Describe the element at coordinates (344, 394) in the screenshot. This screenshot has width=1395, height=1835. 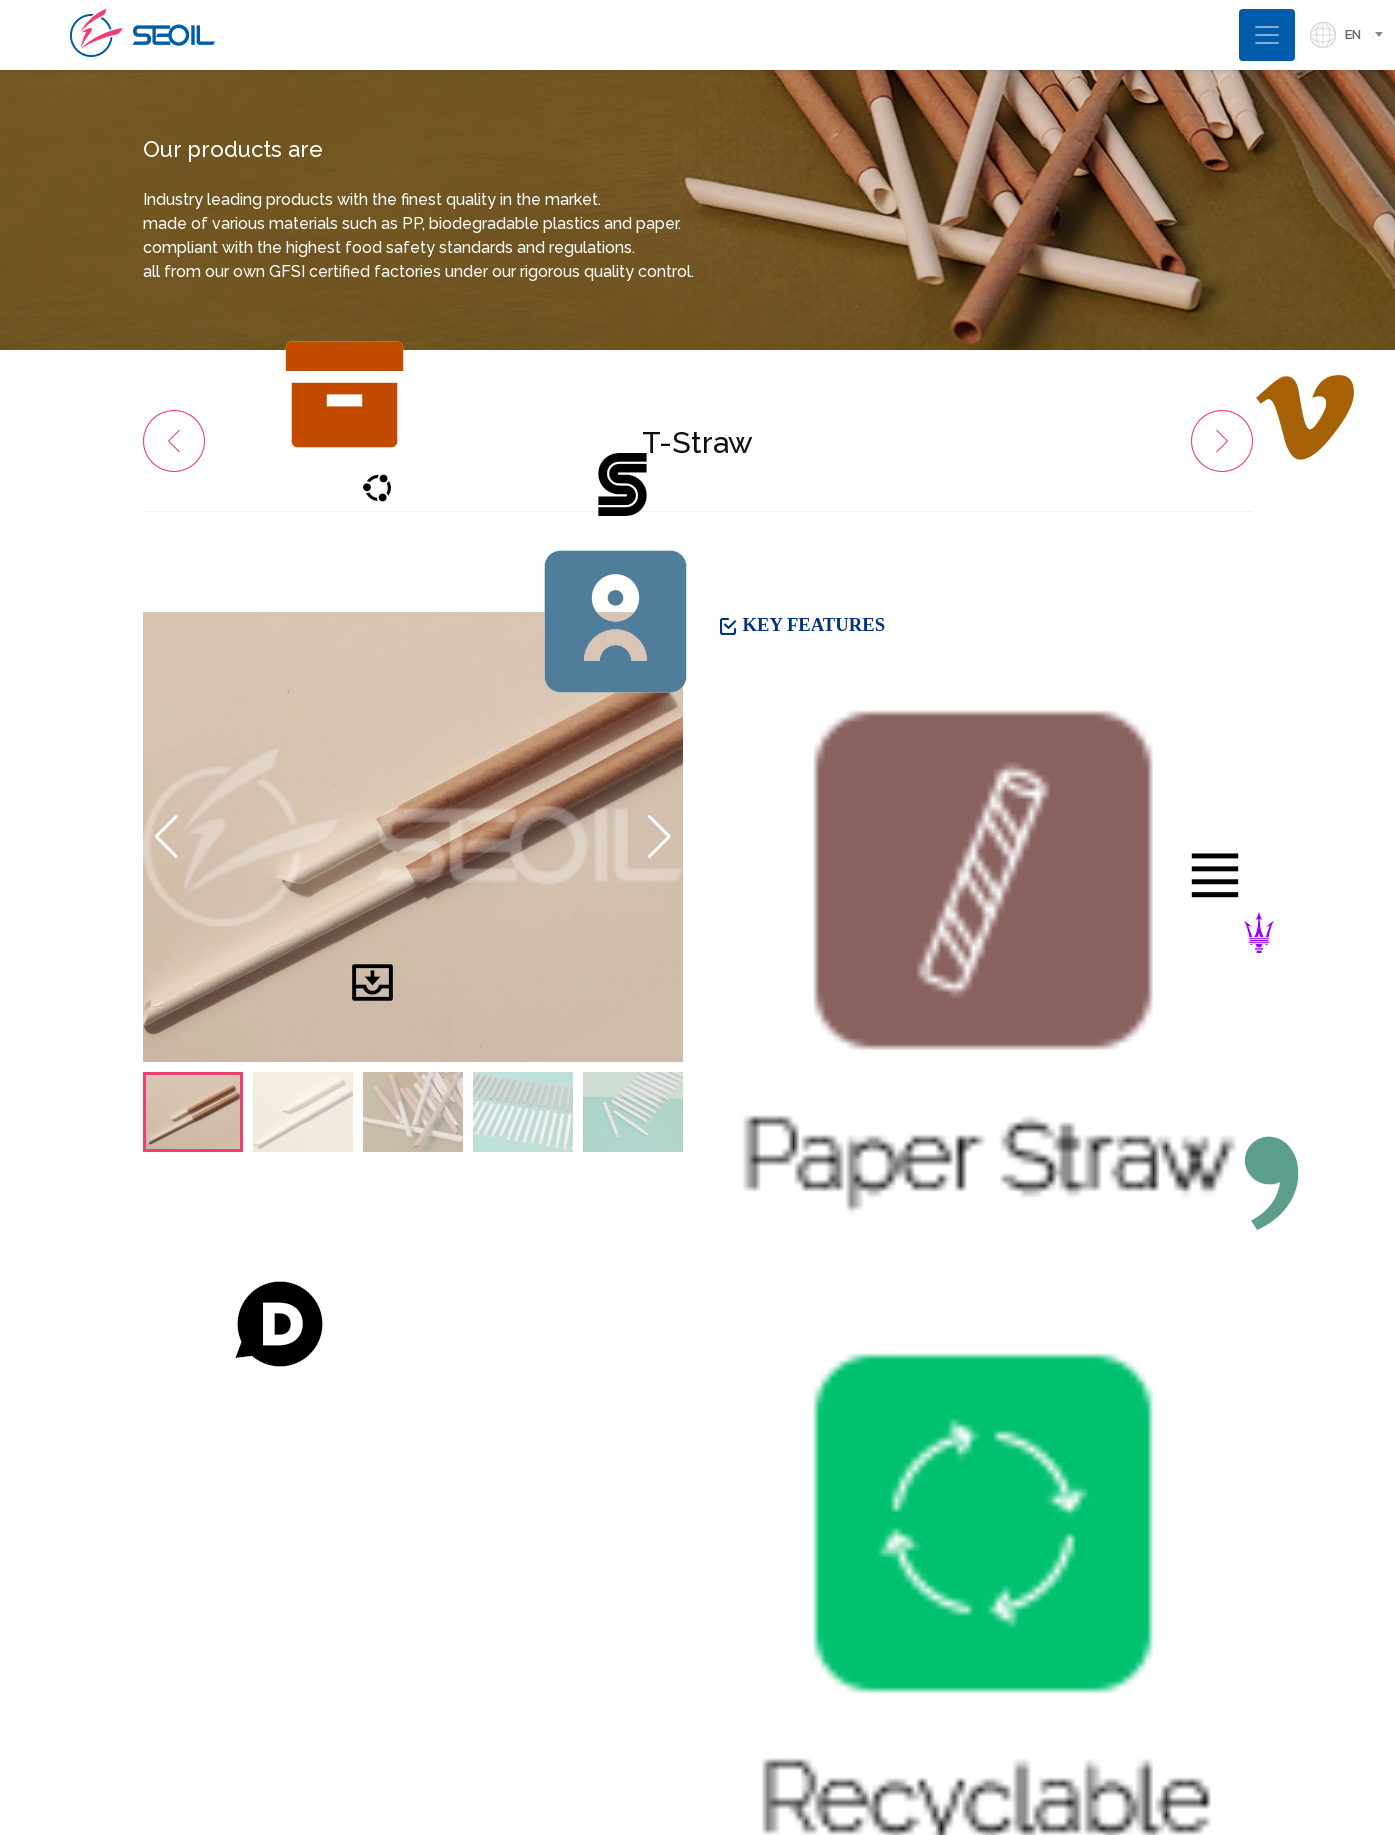
I see `archive this item` at that location.